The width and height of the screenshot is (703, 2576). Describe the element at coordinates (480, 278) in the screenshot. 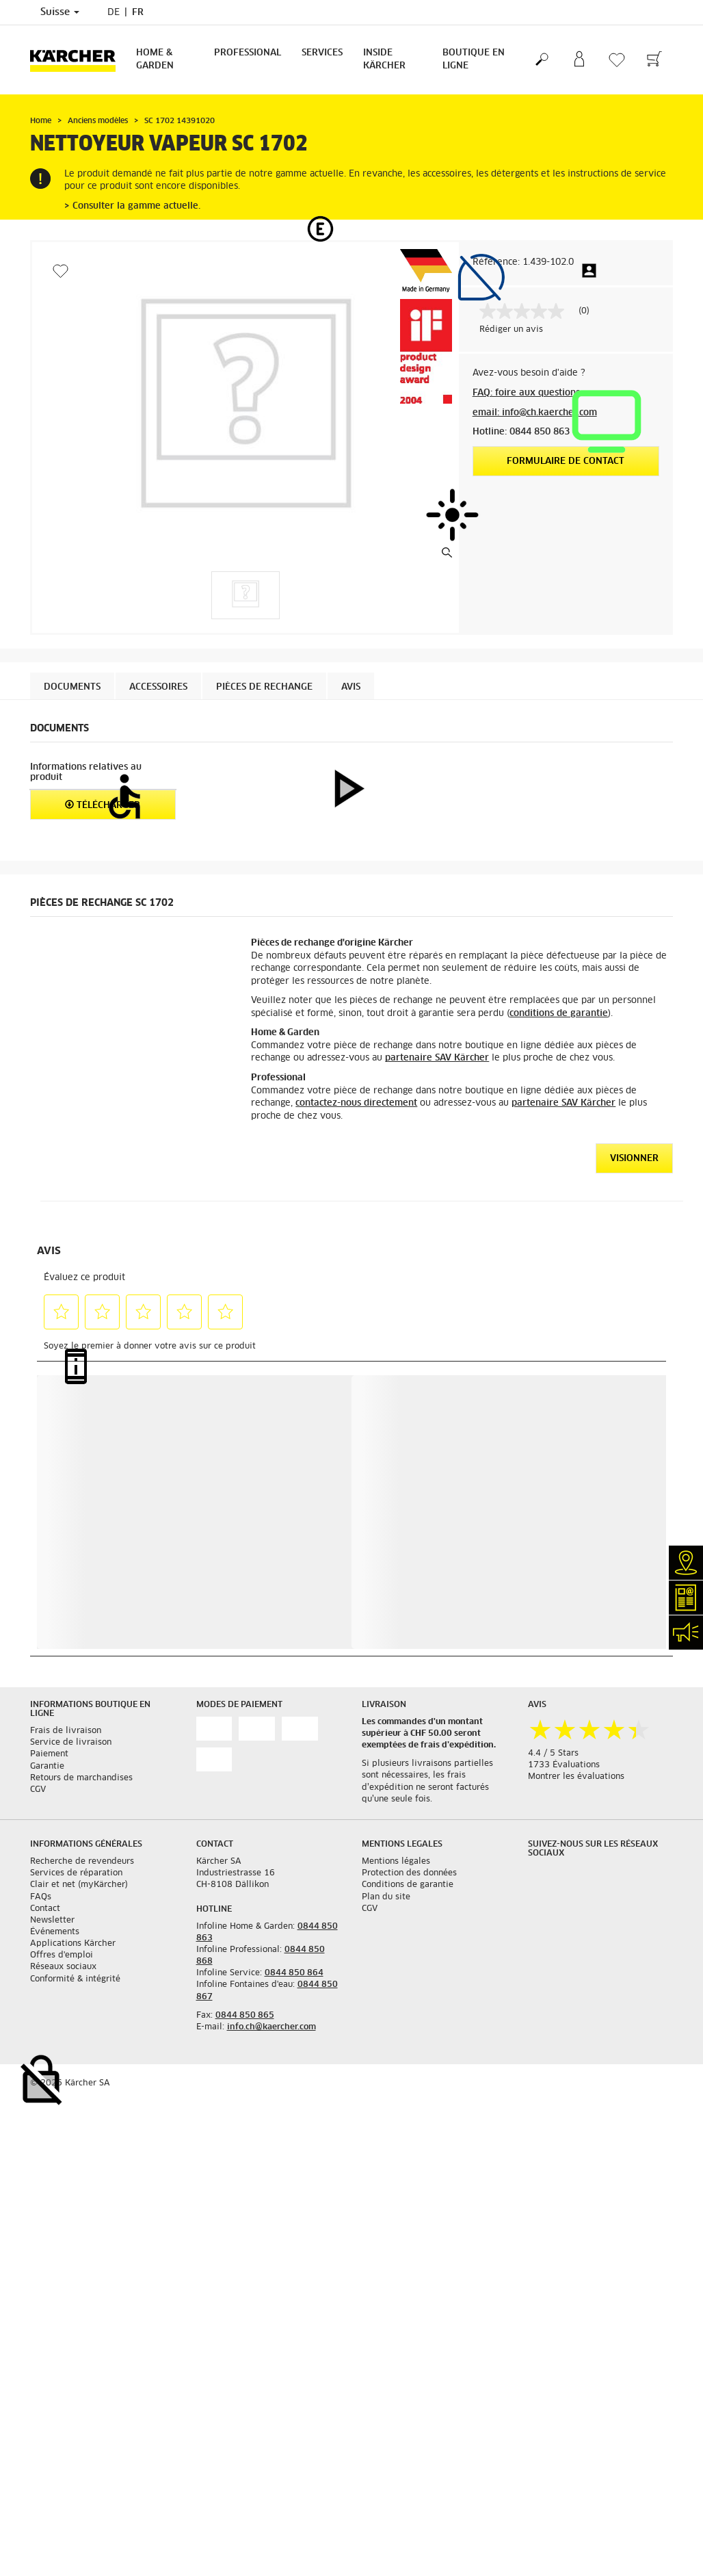

I see `mute or disable chat notifications` at that location.